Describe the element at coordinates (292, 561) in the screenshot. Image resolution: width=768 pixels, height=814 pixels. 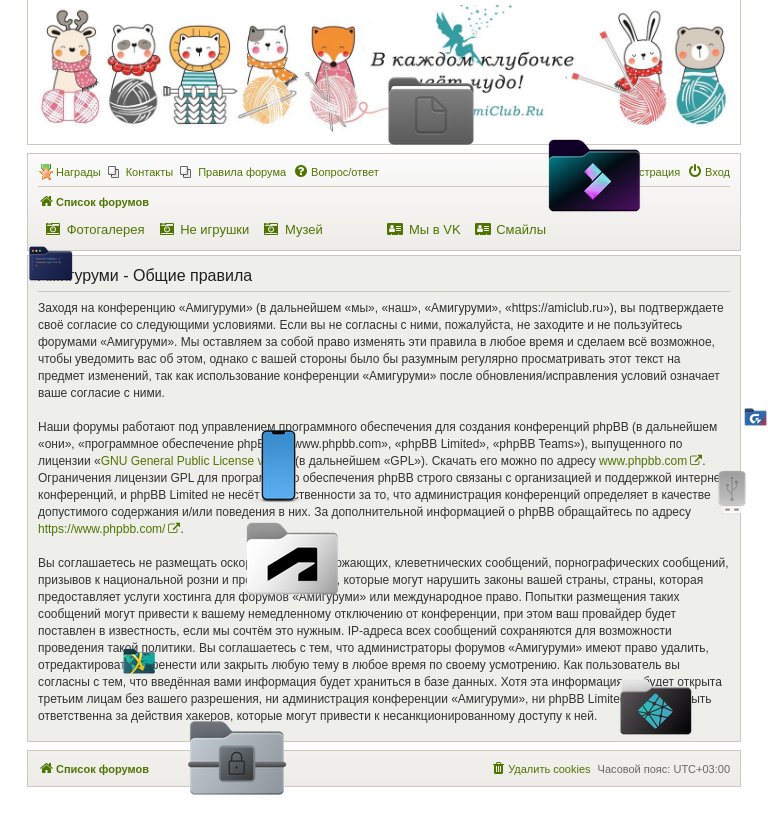
I see `open autodesk project files folder` at that location.